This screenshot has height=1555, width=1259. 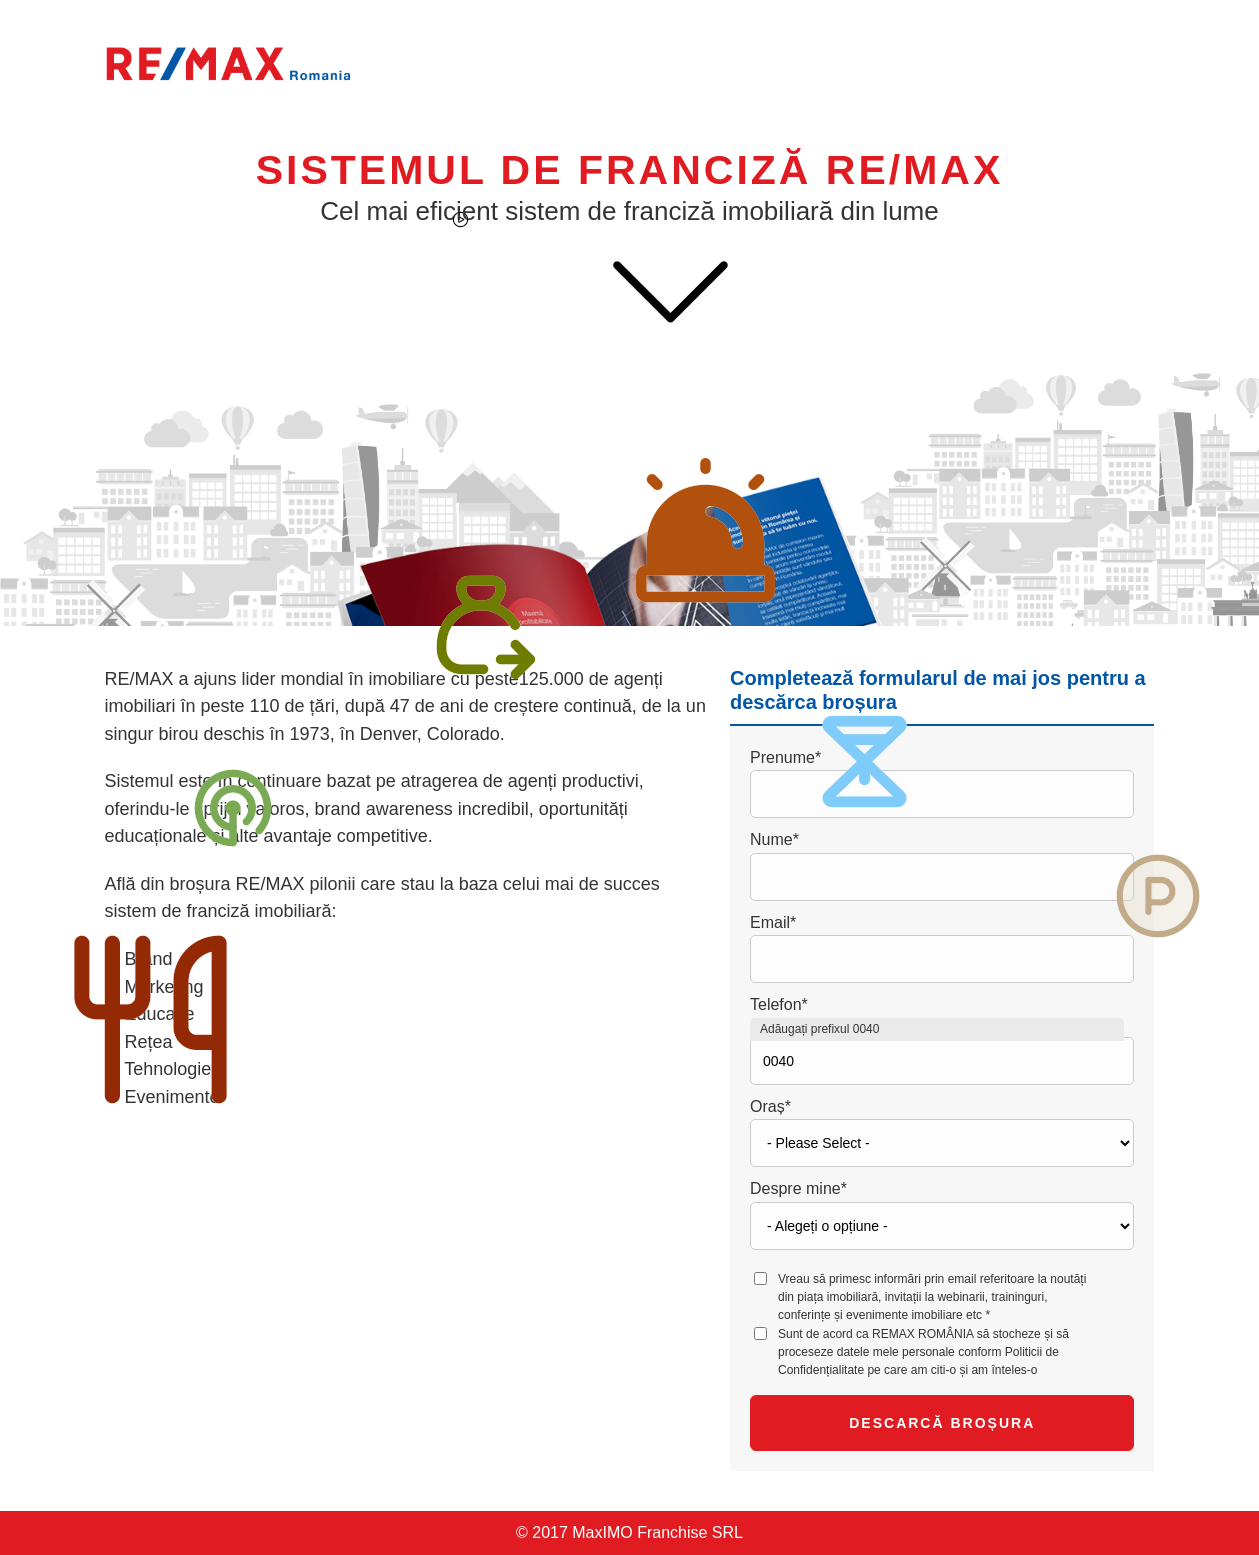 What do you see at coordinates (460, 219) in the screenshot?
I see `play media or video content` at bounding box center [460, 219].